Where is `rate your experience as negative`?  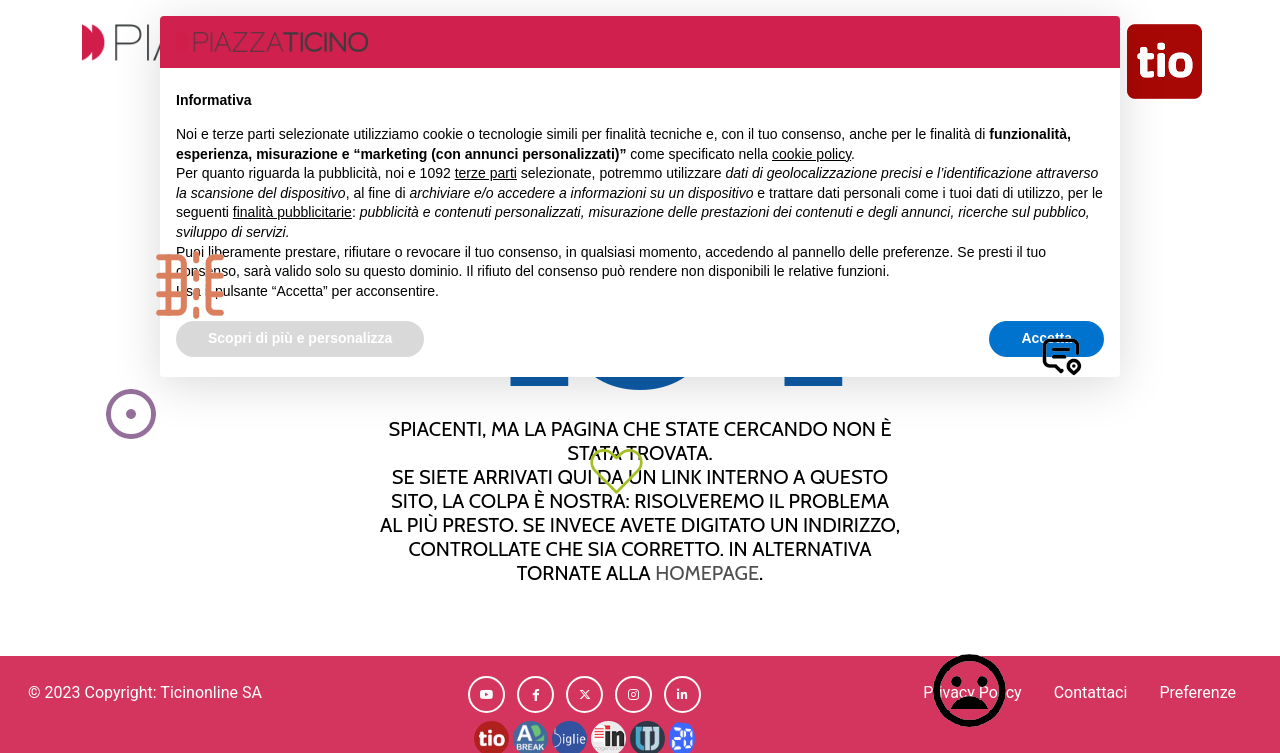 rate your experience as negative is located at coordinates (969, 690).